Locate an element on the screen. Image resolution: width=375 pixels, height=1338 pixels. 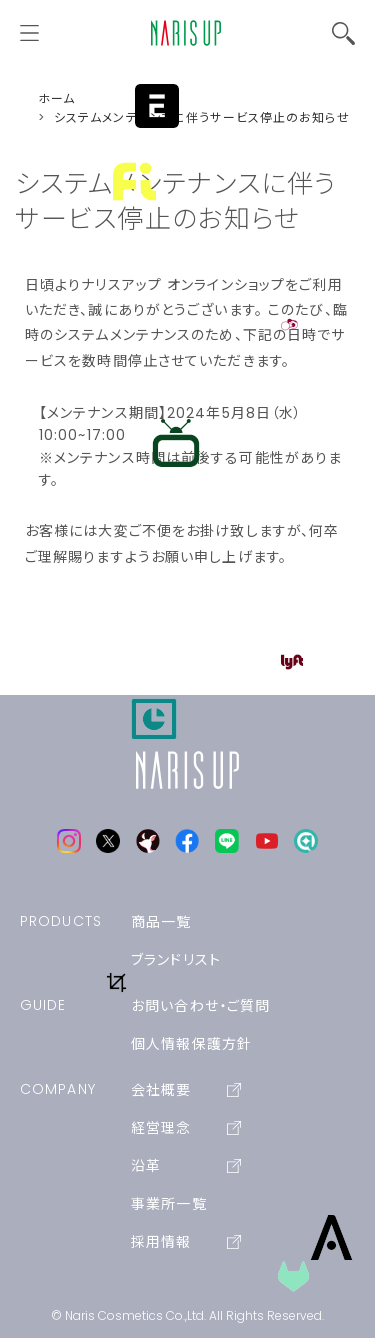
open ERPNext application is located at coordinates (157, 106).